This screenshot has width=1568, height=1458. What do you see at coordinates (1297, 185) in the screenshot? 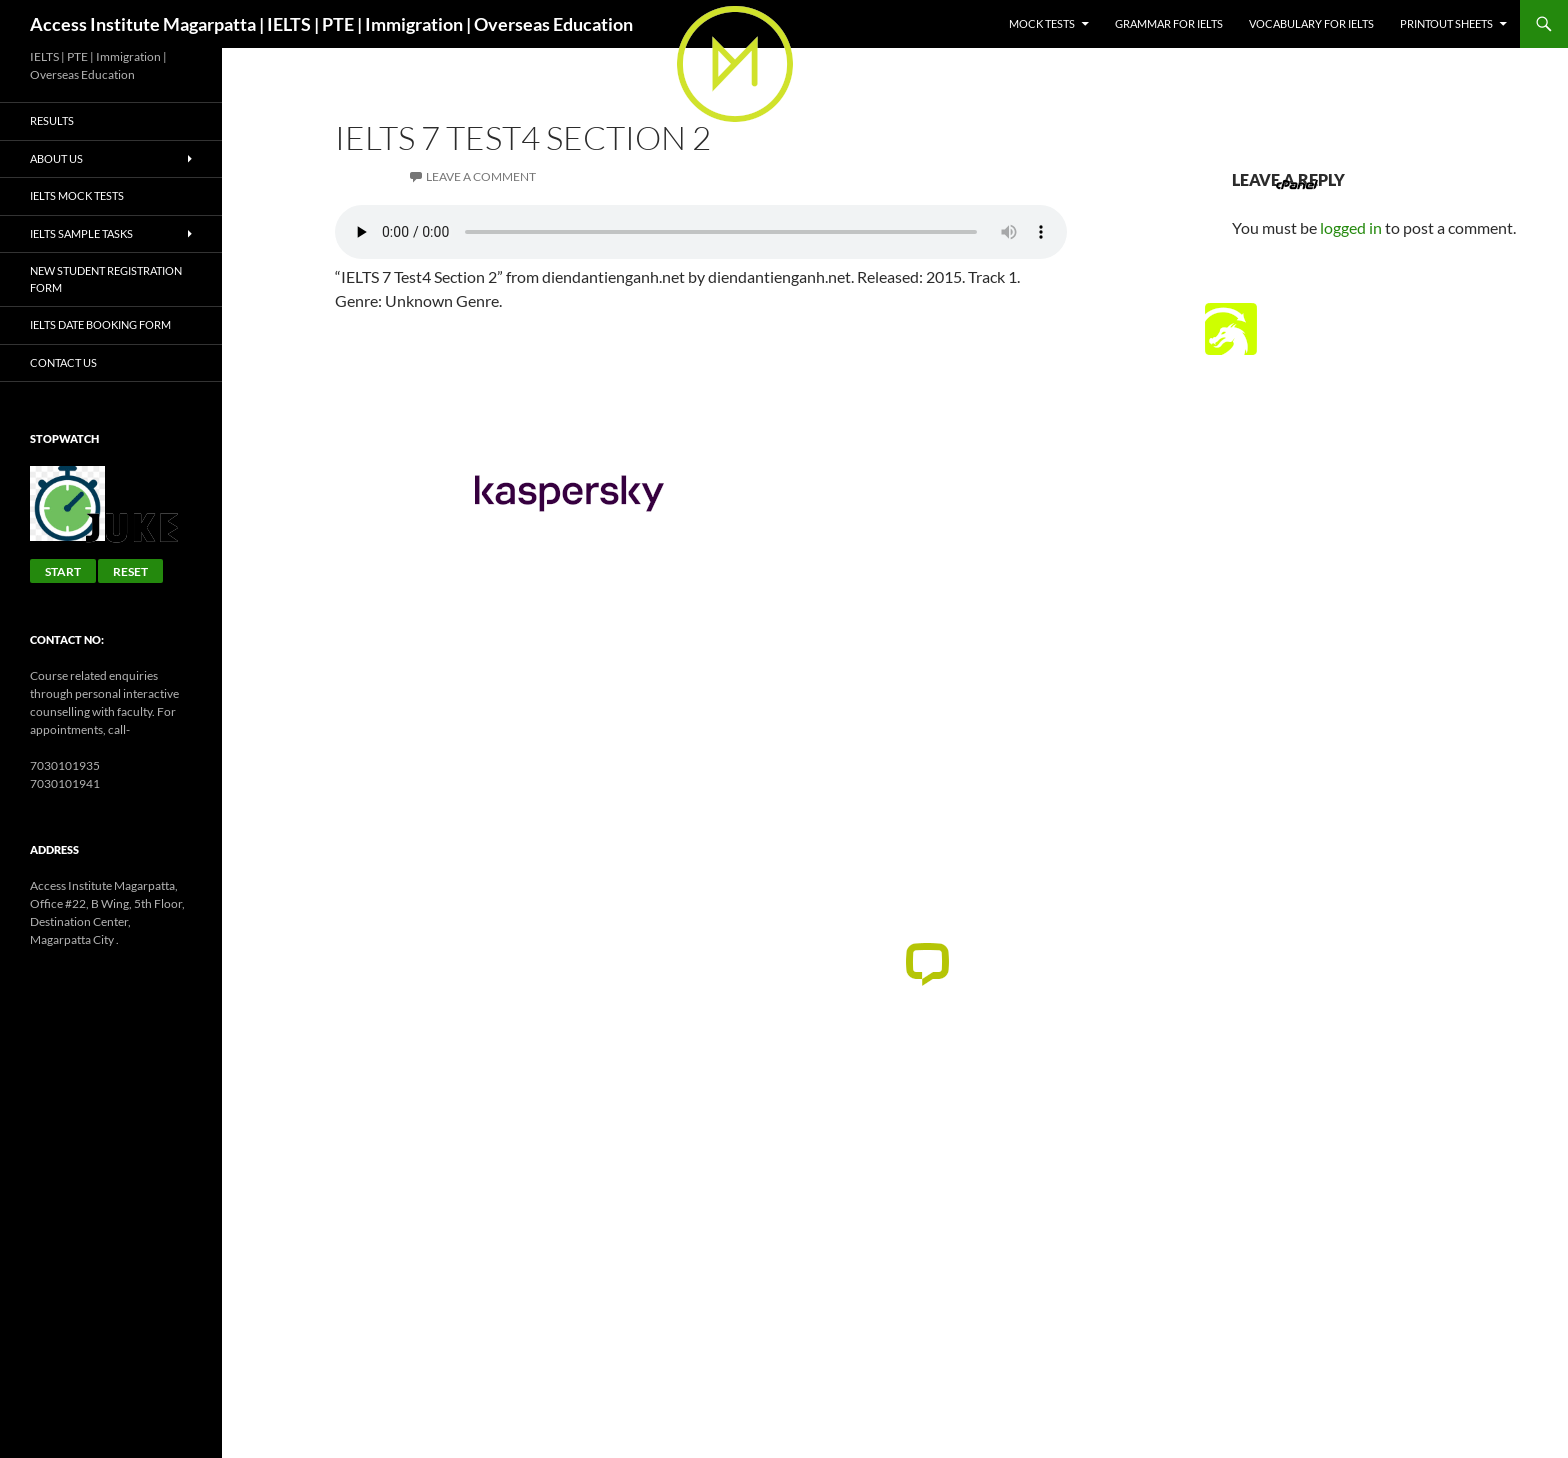
I see `access cPanel web hosting control panel` at bounding box center [1297, 185].